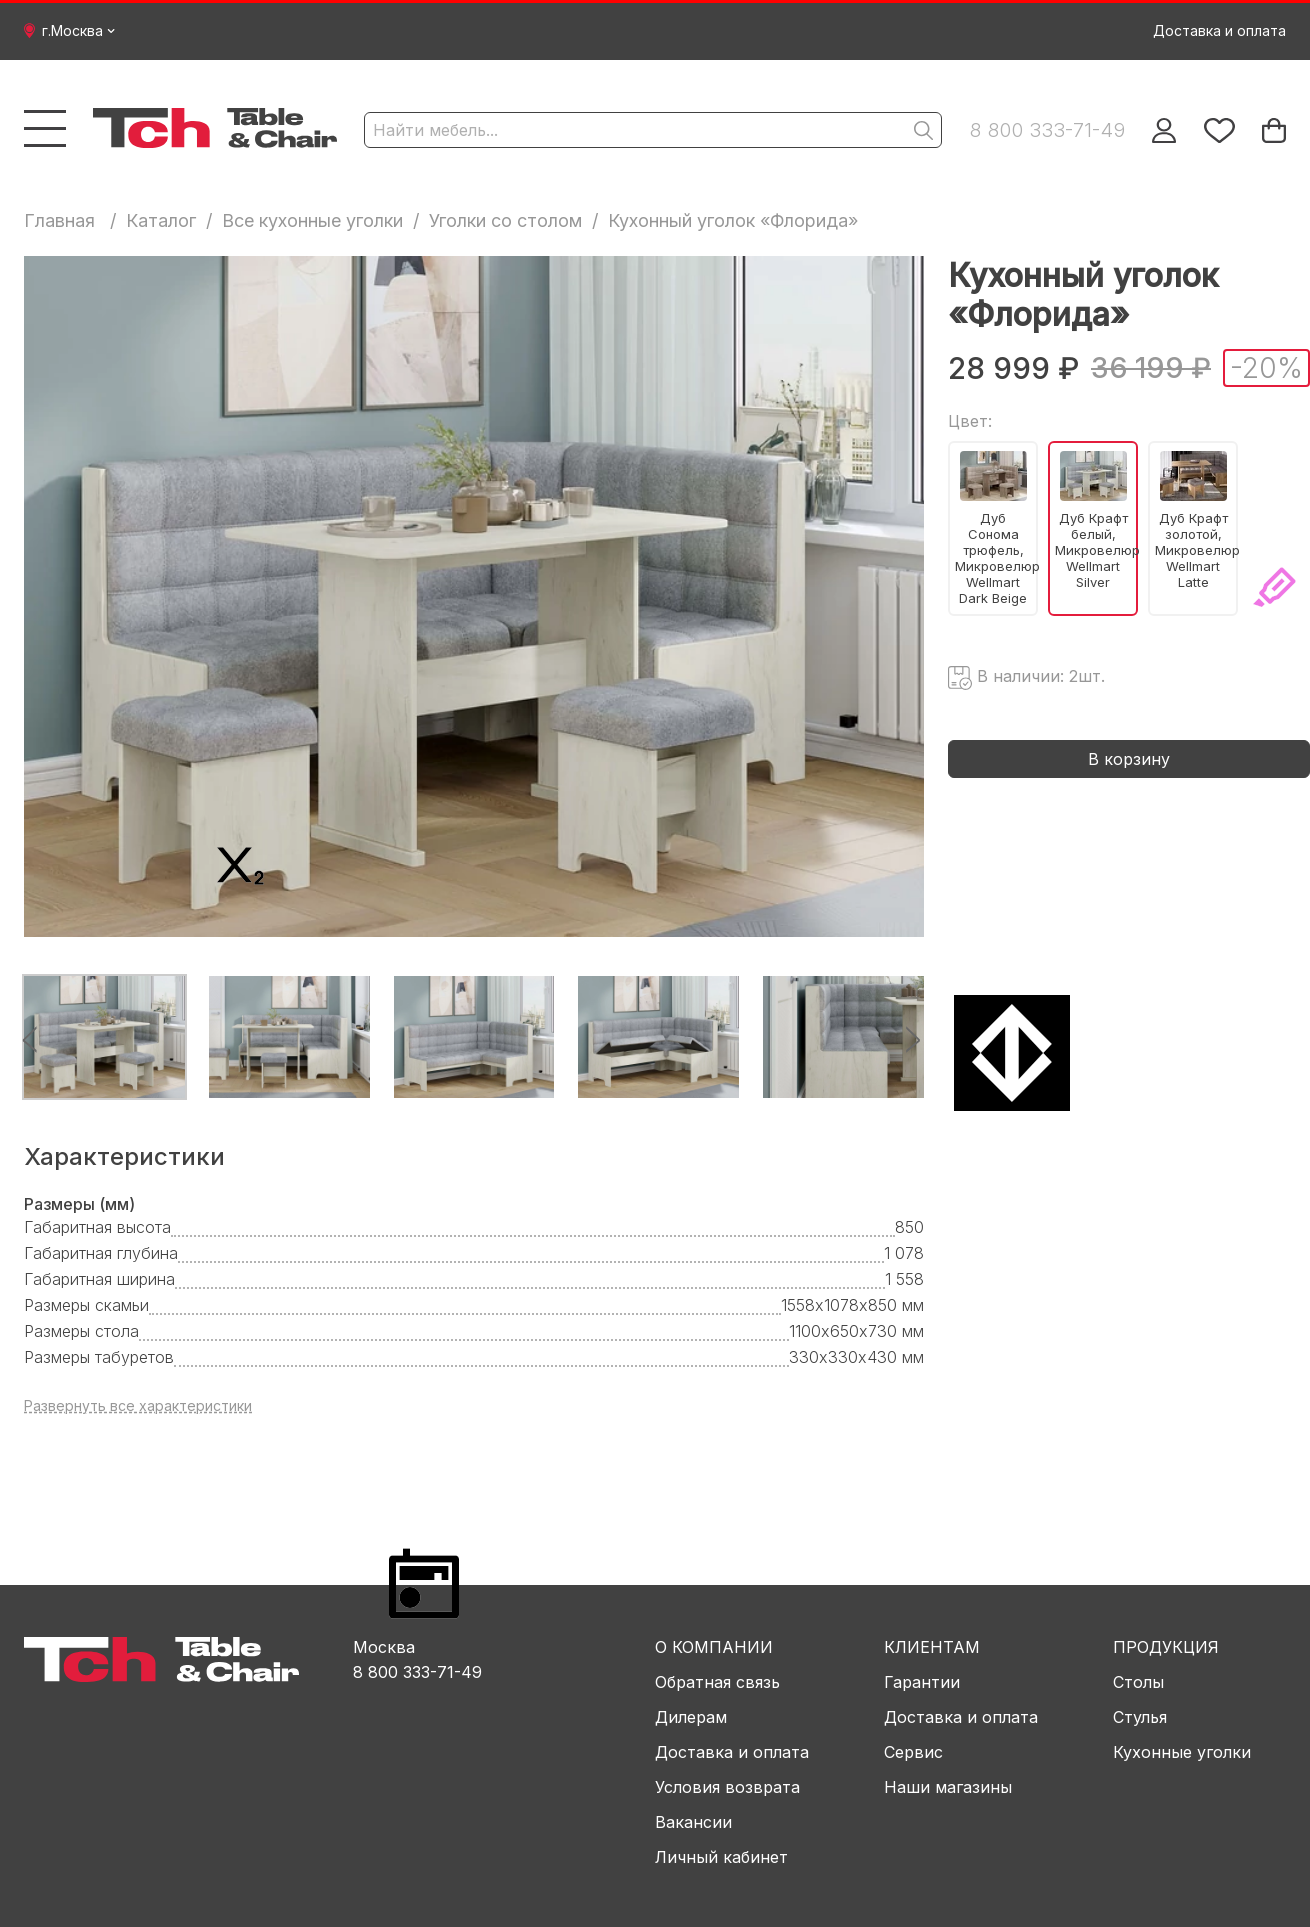 The height and width of the screenshot is (1927, 1310). What do you see at coordinates (424, 1587) in the screenshot?
I see `listen to radio stations` at bounding box center [424, 1587].